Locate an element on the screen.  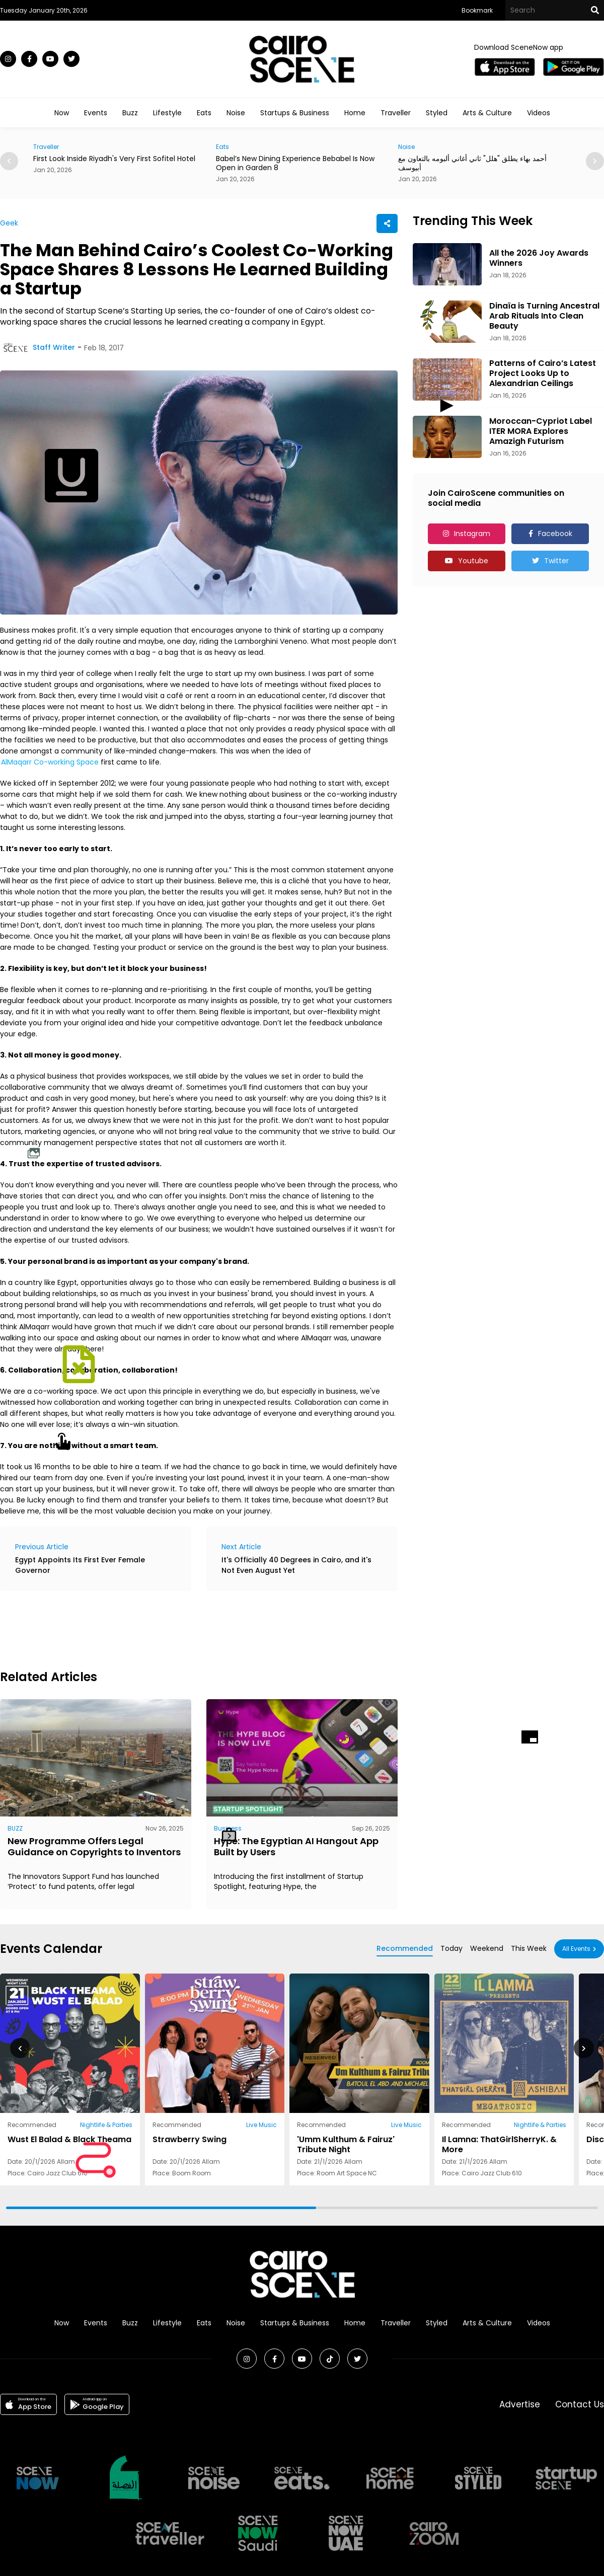
download file or content is located at coordinates (588, 2101).